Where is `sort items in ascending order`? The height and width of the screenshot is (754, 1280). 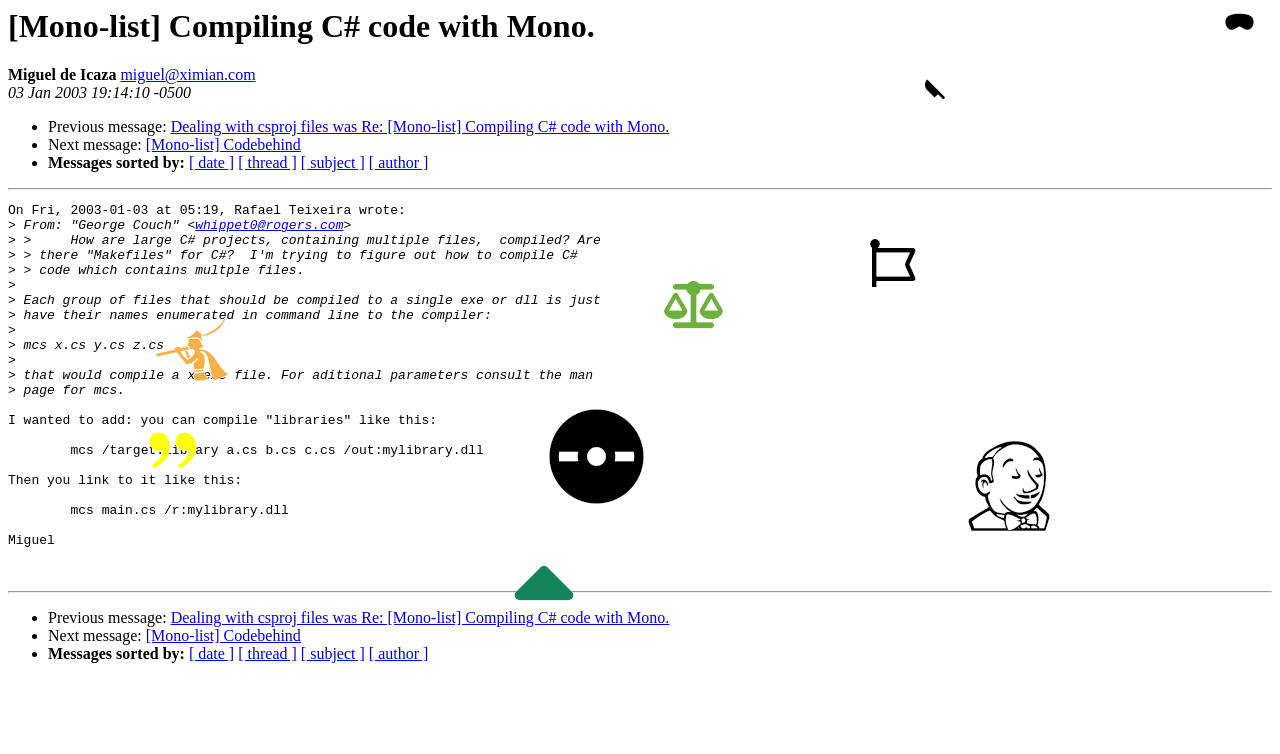
sort items in ascending order is located at coordinates (544, 605).